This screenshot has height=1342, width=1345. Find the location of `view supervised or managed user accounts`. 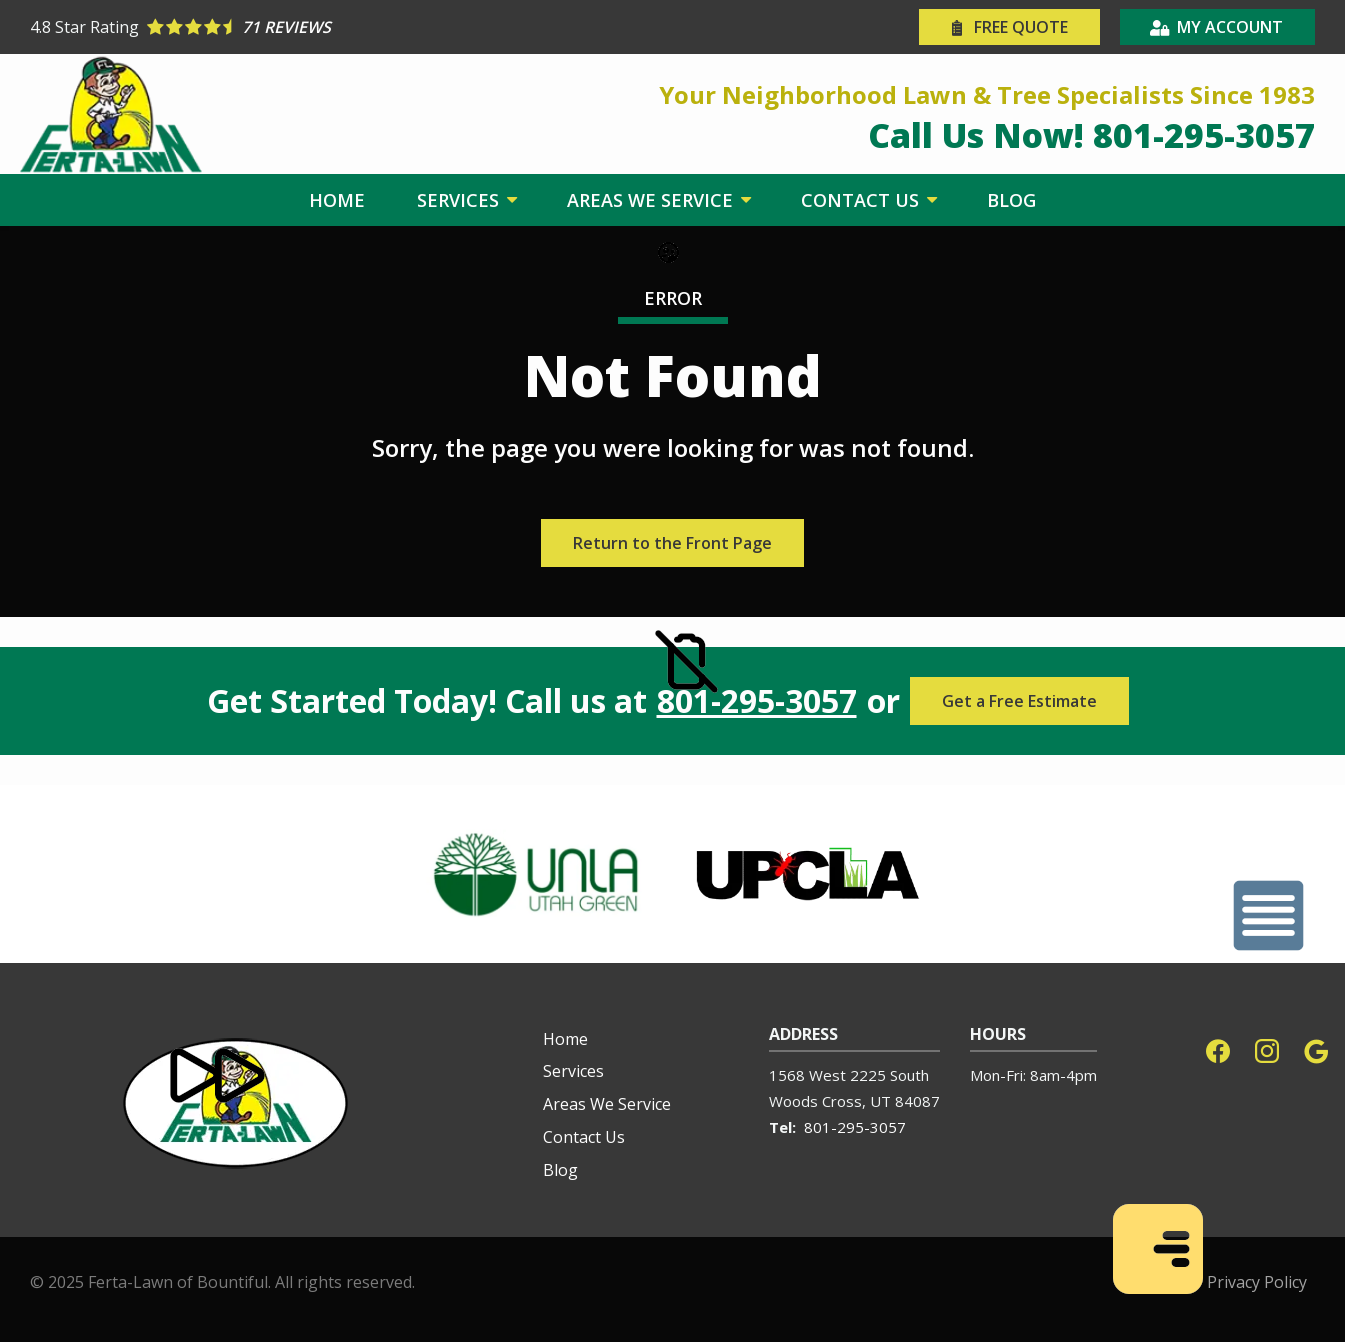

view supervised or managed user accounts is located at coordinates (668, 252).